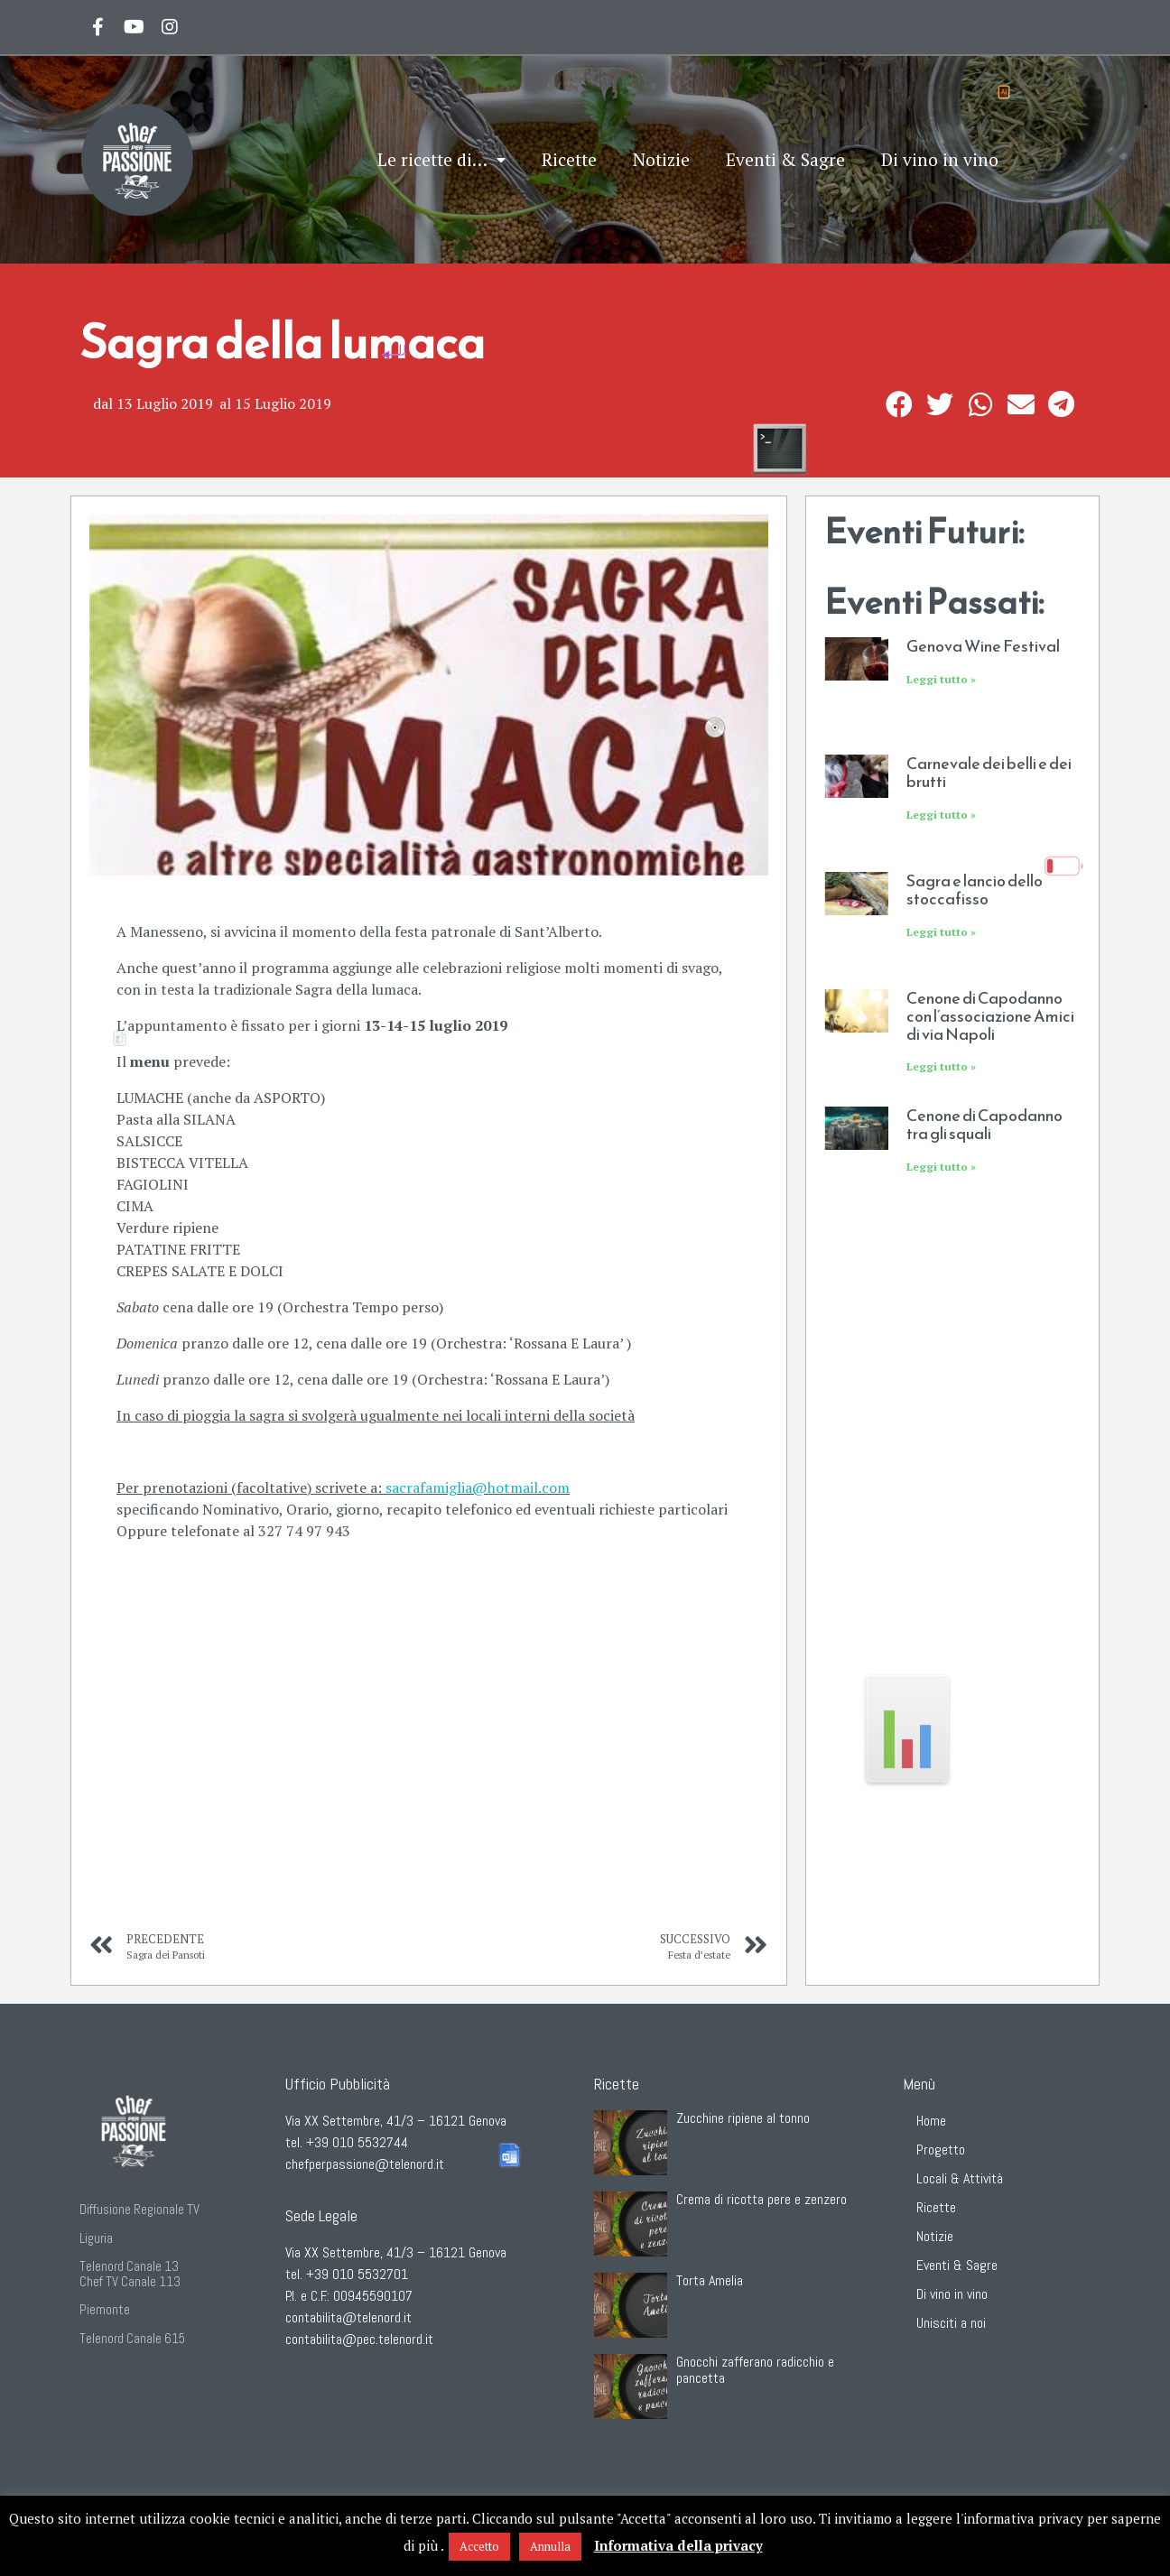 The image size is (1170, 2576). What do you see at coordinates (1004, 92) in the screenshot?
I see `open an Adobe Illustrator file` at bounding box center [1004, 92].